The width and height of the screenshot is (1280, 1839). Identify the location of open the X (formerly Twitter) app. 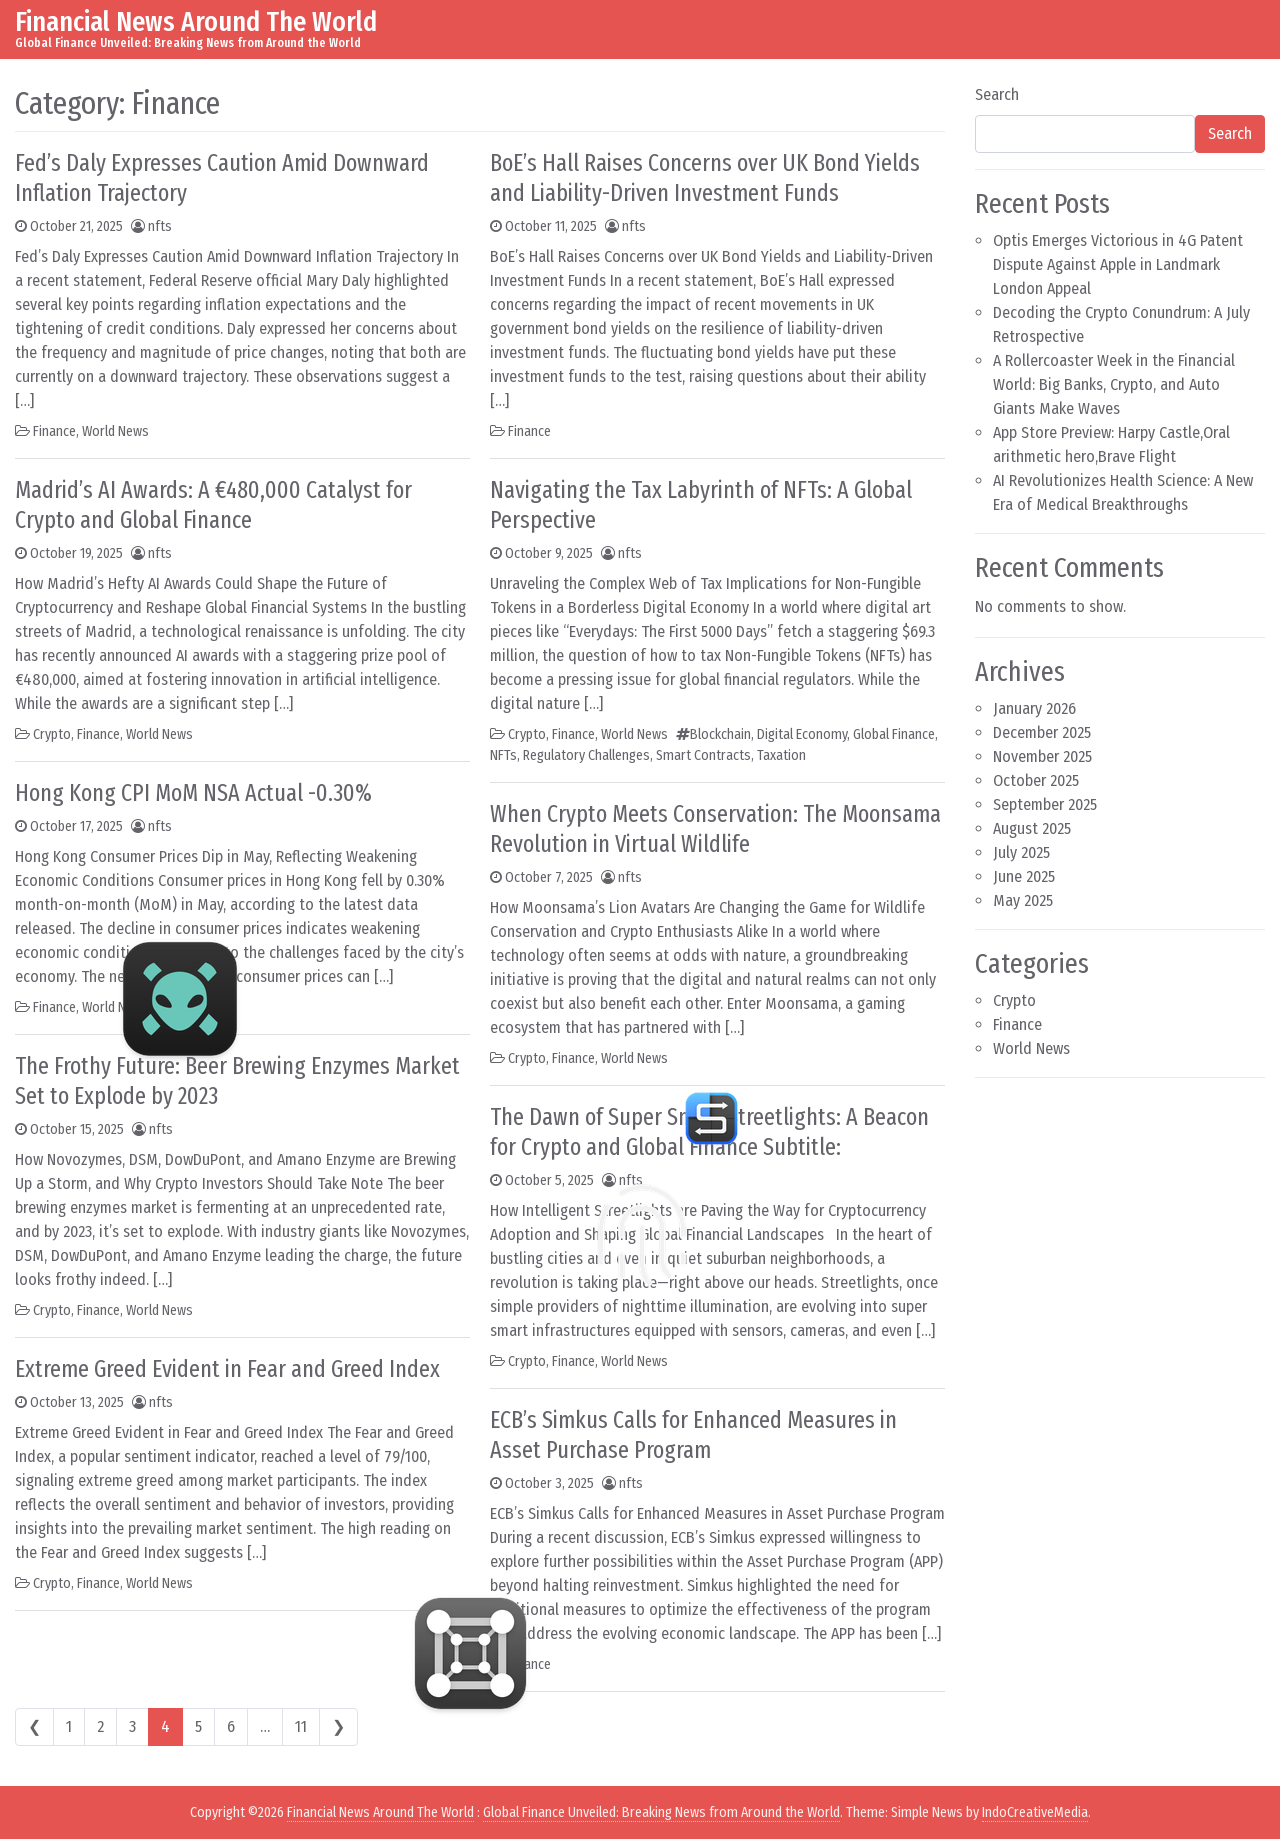
(180, 999).